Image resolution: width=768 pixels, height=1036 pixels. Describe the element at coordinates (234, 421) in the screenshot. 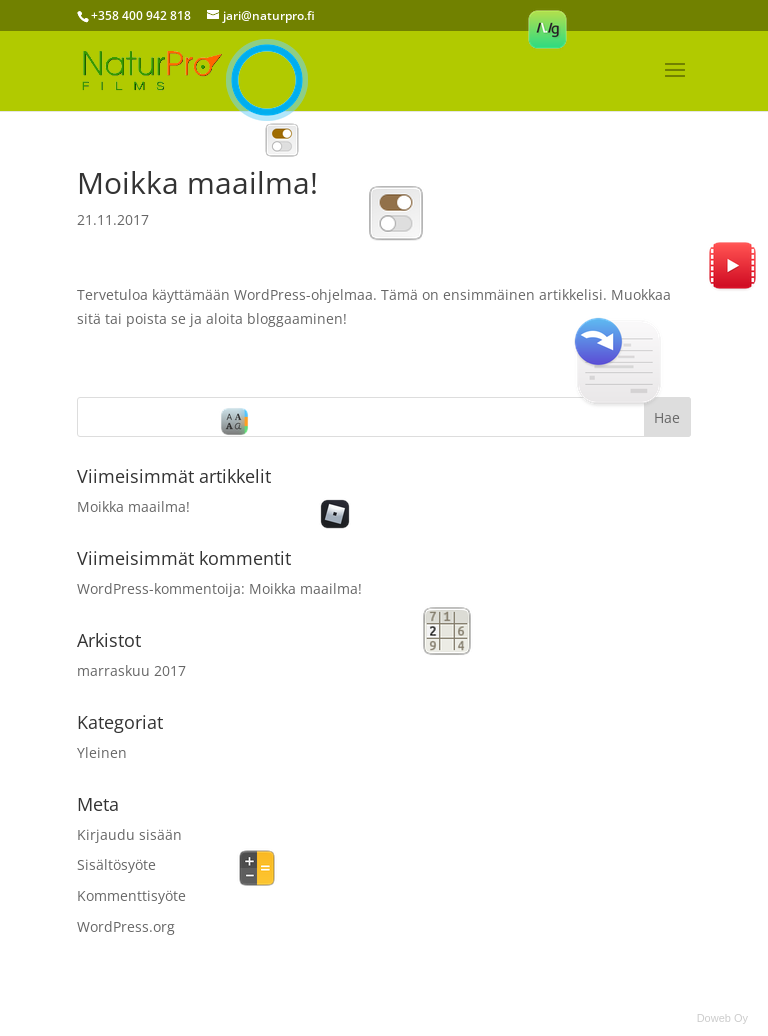

I see `open the fonts management app` at that location.